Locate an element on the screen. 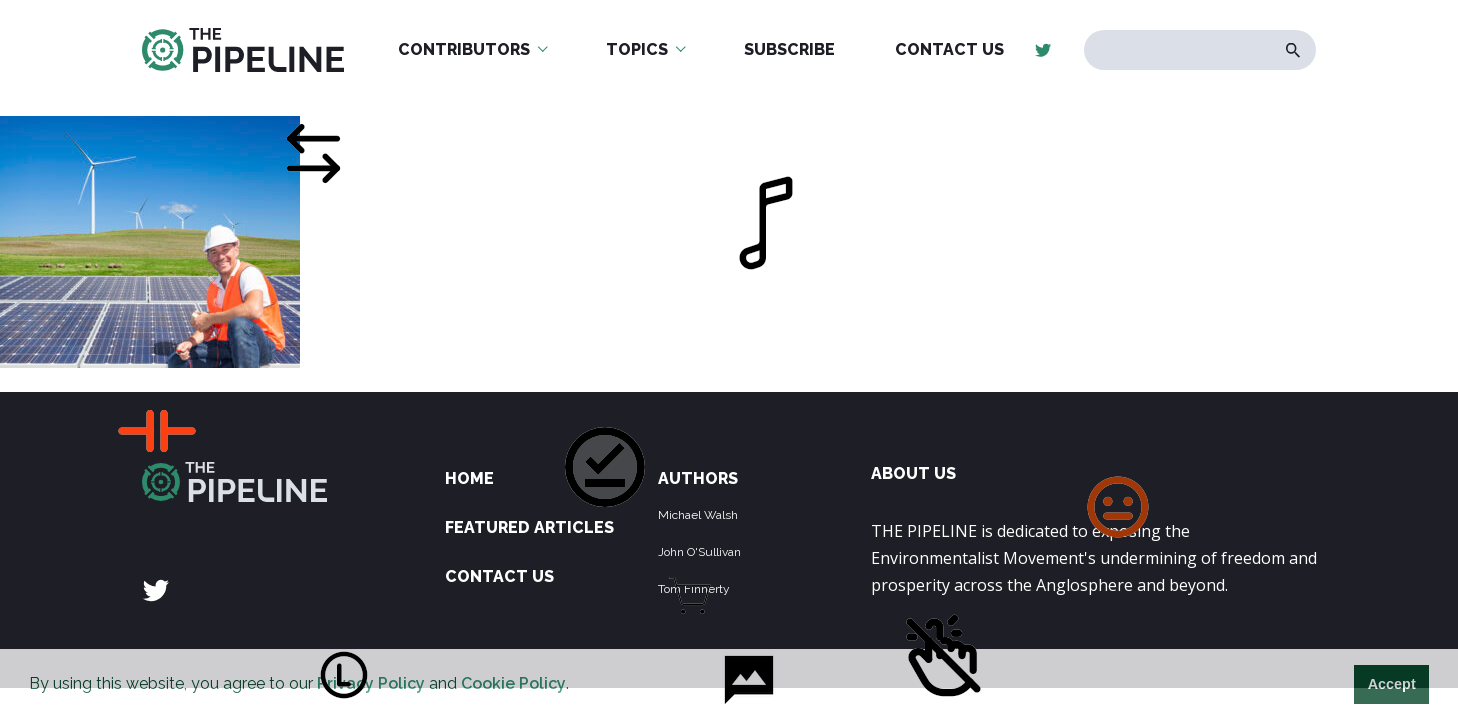 This screenshot has height=720, width=1458. play or access music is located at coordinates (766, 223).